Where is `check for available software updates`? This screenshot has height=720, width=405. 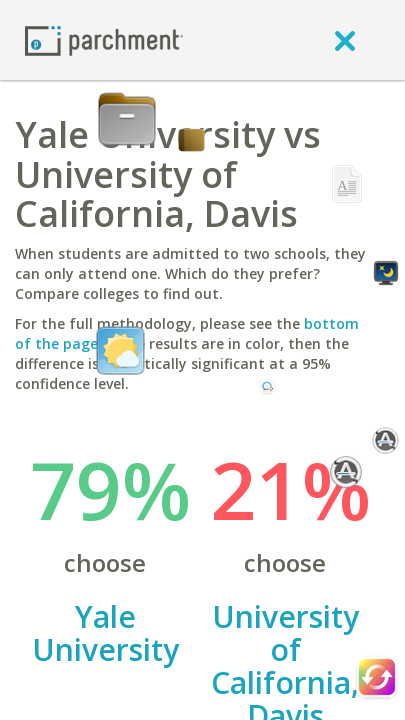 check for available software updates is located at coordinates (385, 440).